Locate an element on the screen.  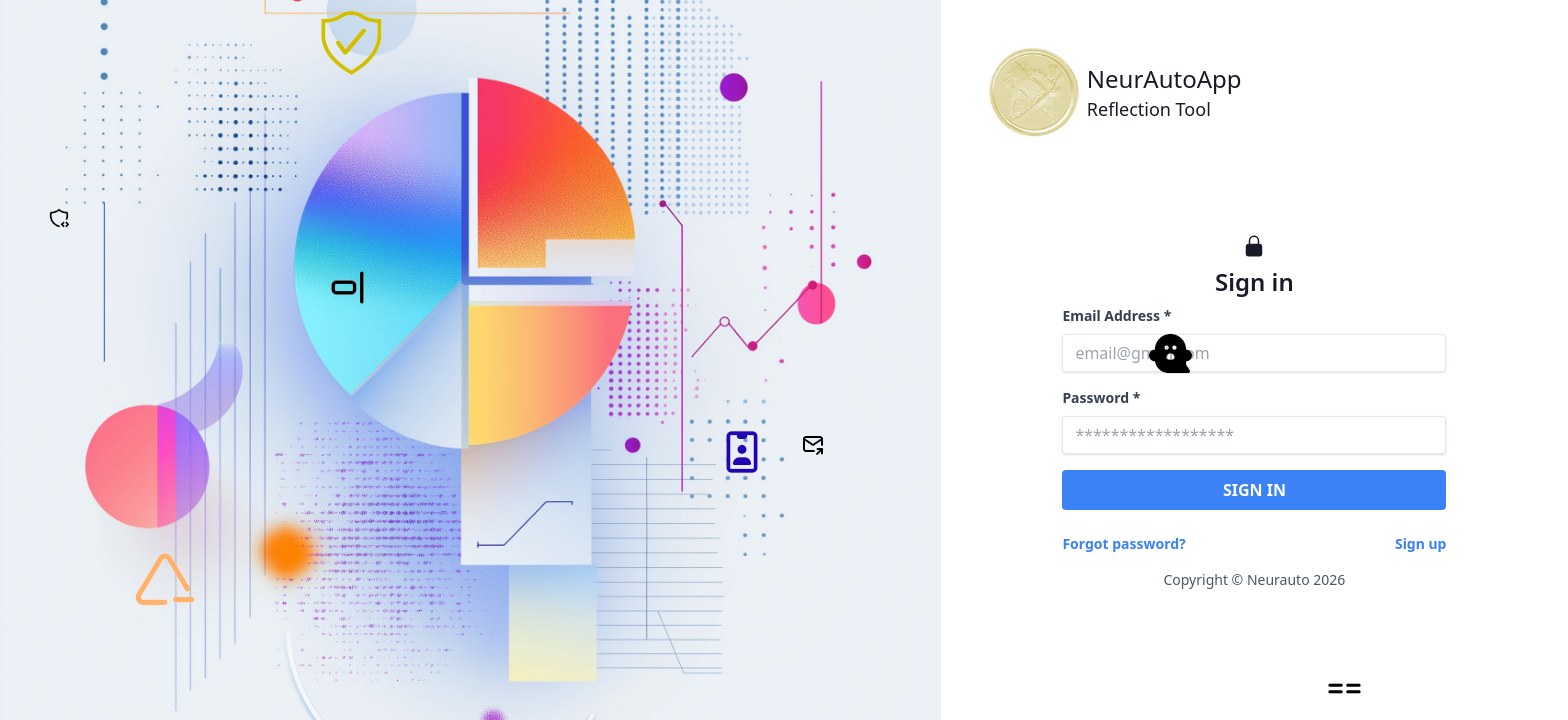
toggle ghost mode or invisible status is located at coordinates (1170, 353).